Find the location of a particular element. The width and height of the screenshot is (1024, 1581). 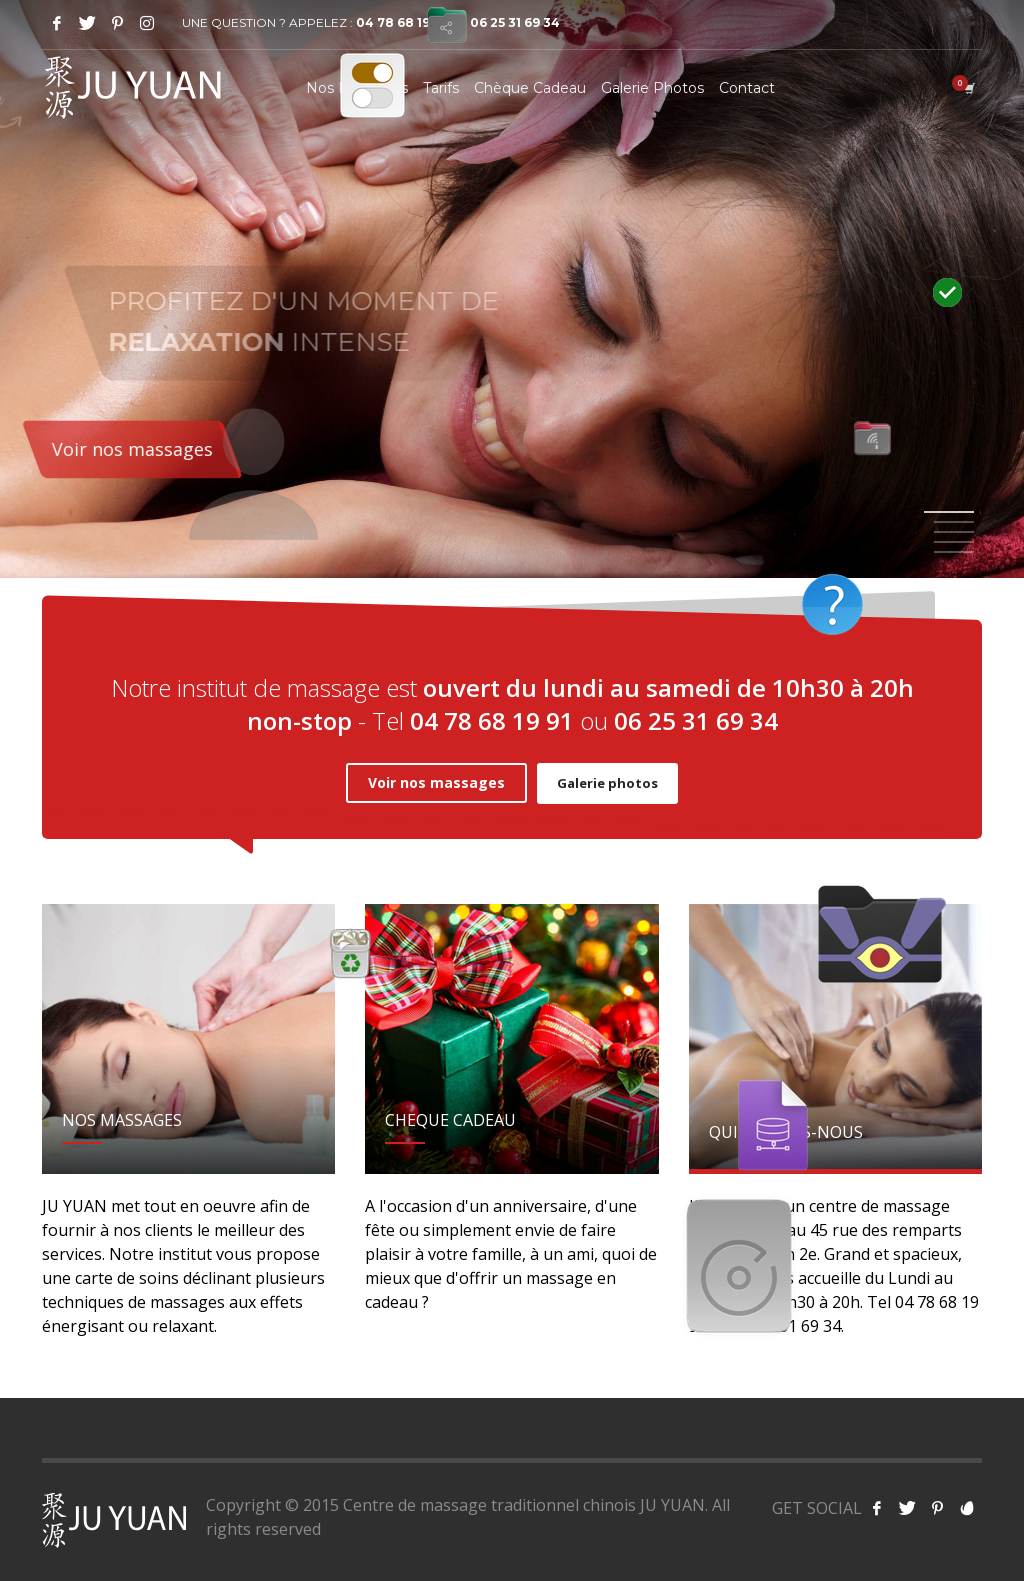

access hard drive storage is located at coordinates (739, 1266).